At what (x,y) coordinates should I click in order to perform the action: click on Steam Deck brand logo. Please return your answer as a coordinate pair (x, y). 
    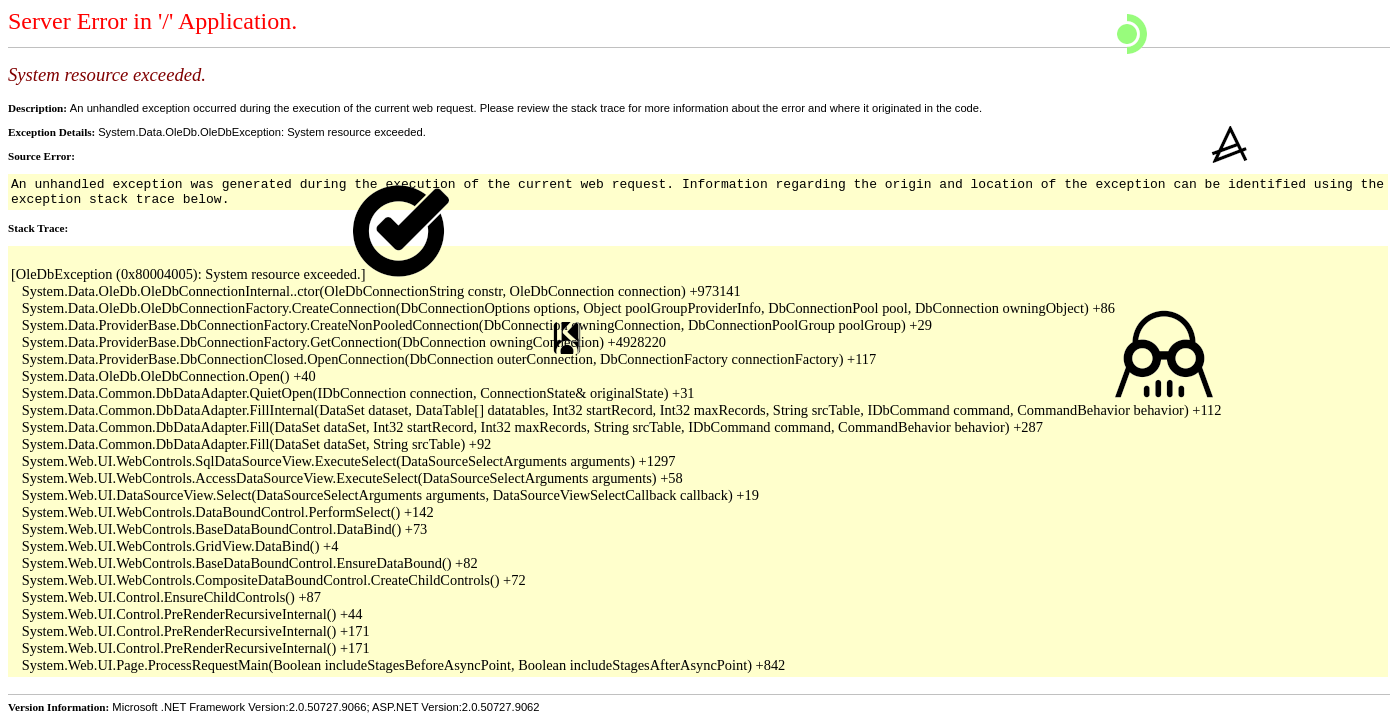
    Looking at the image, I should click on (1132, 34).